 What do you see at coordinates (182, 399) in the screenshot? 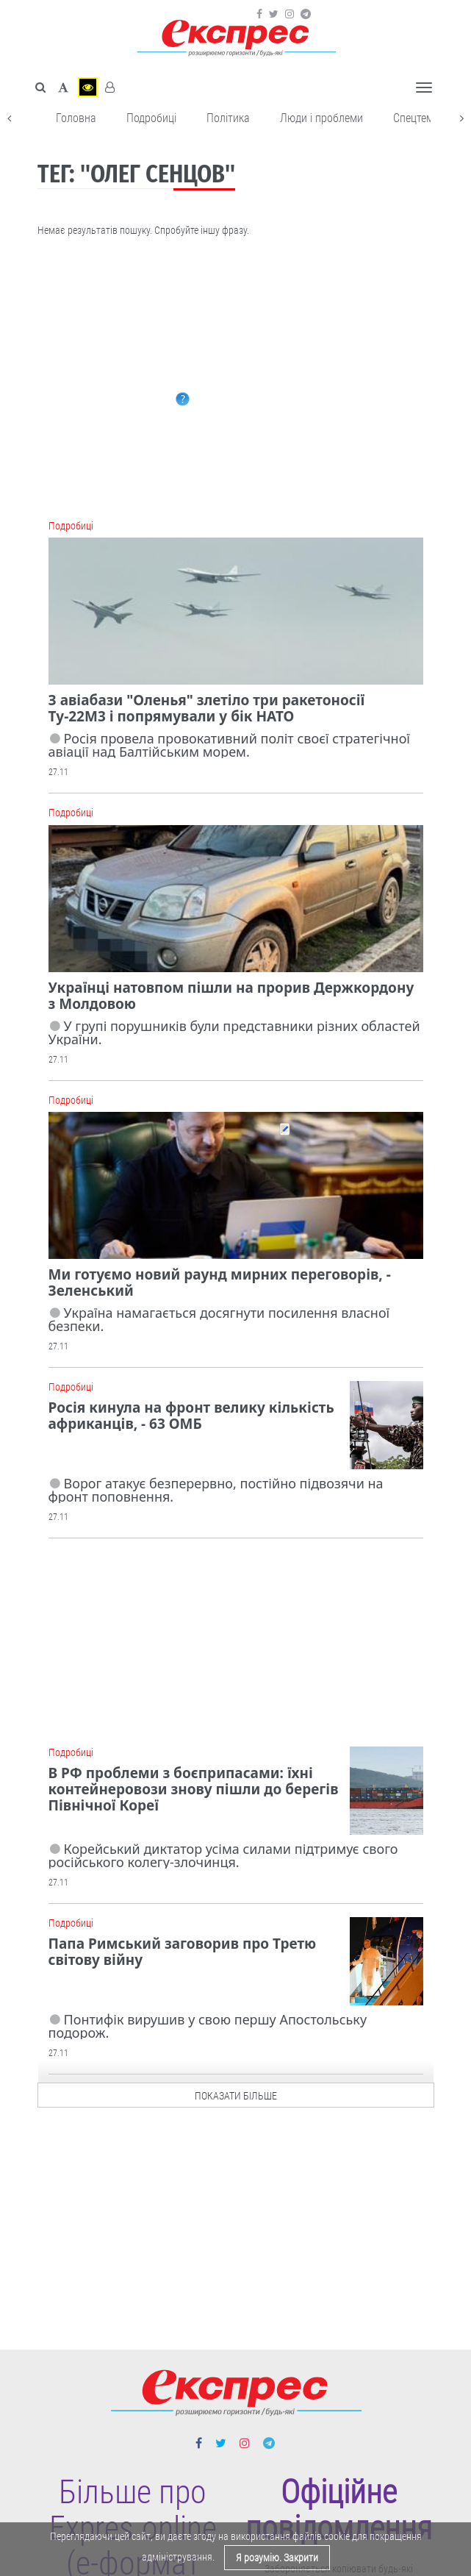
I see `access frequently asked questions` at bounding box center [182, 399].